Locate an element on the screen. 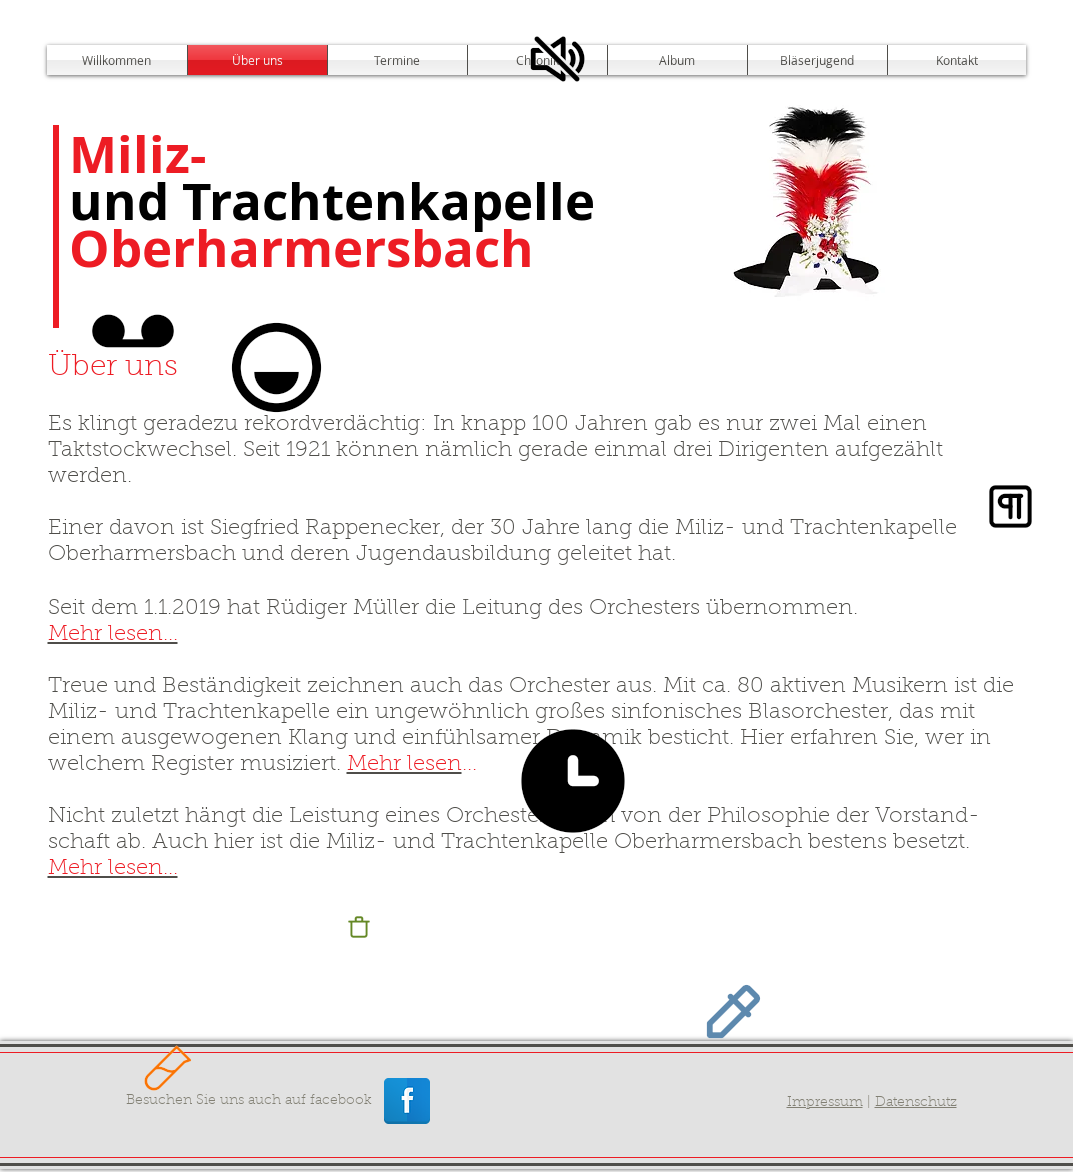  mute audio or sound is located at coordinates (557, 59).